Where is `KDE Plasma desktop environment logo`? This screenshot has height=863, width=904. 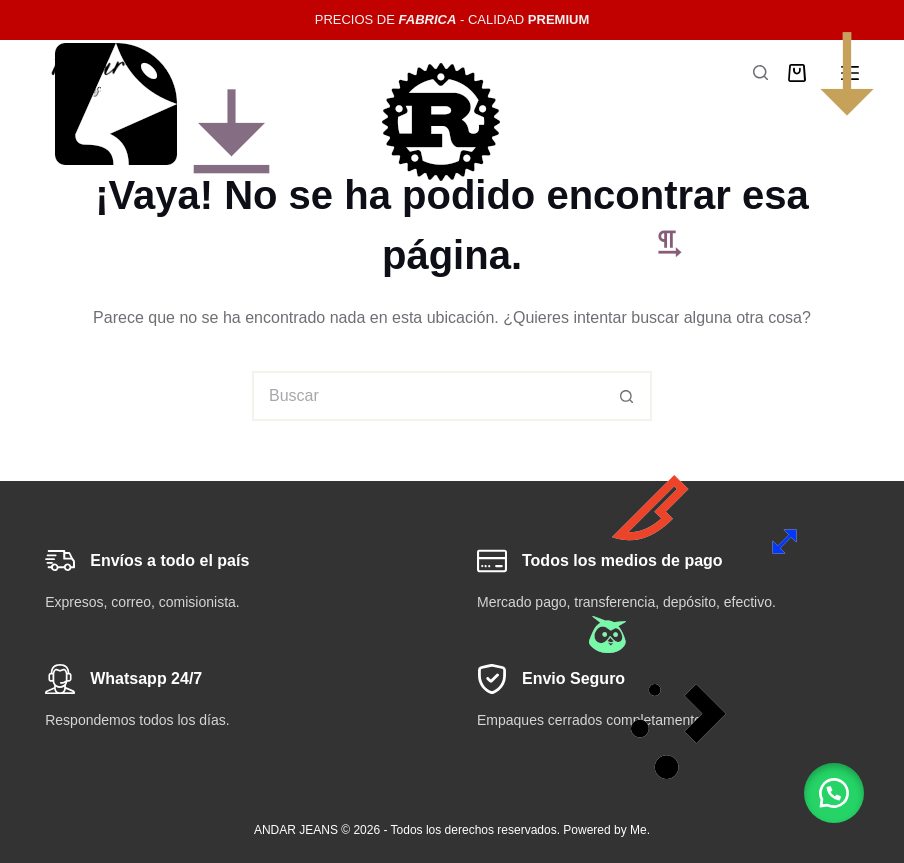
KDE Plasma desktop environment logo is located at coordinates (678, 731).